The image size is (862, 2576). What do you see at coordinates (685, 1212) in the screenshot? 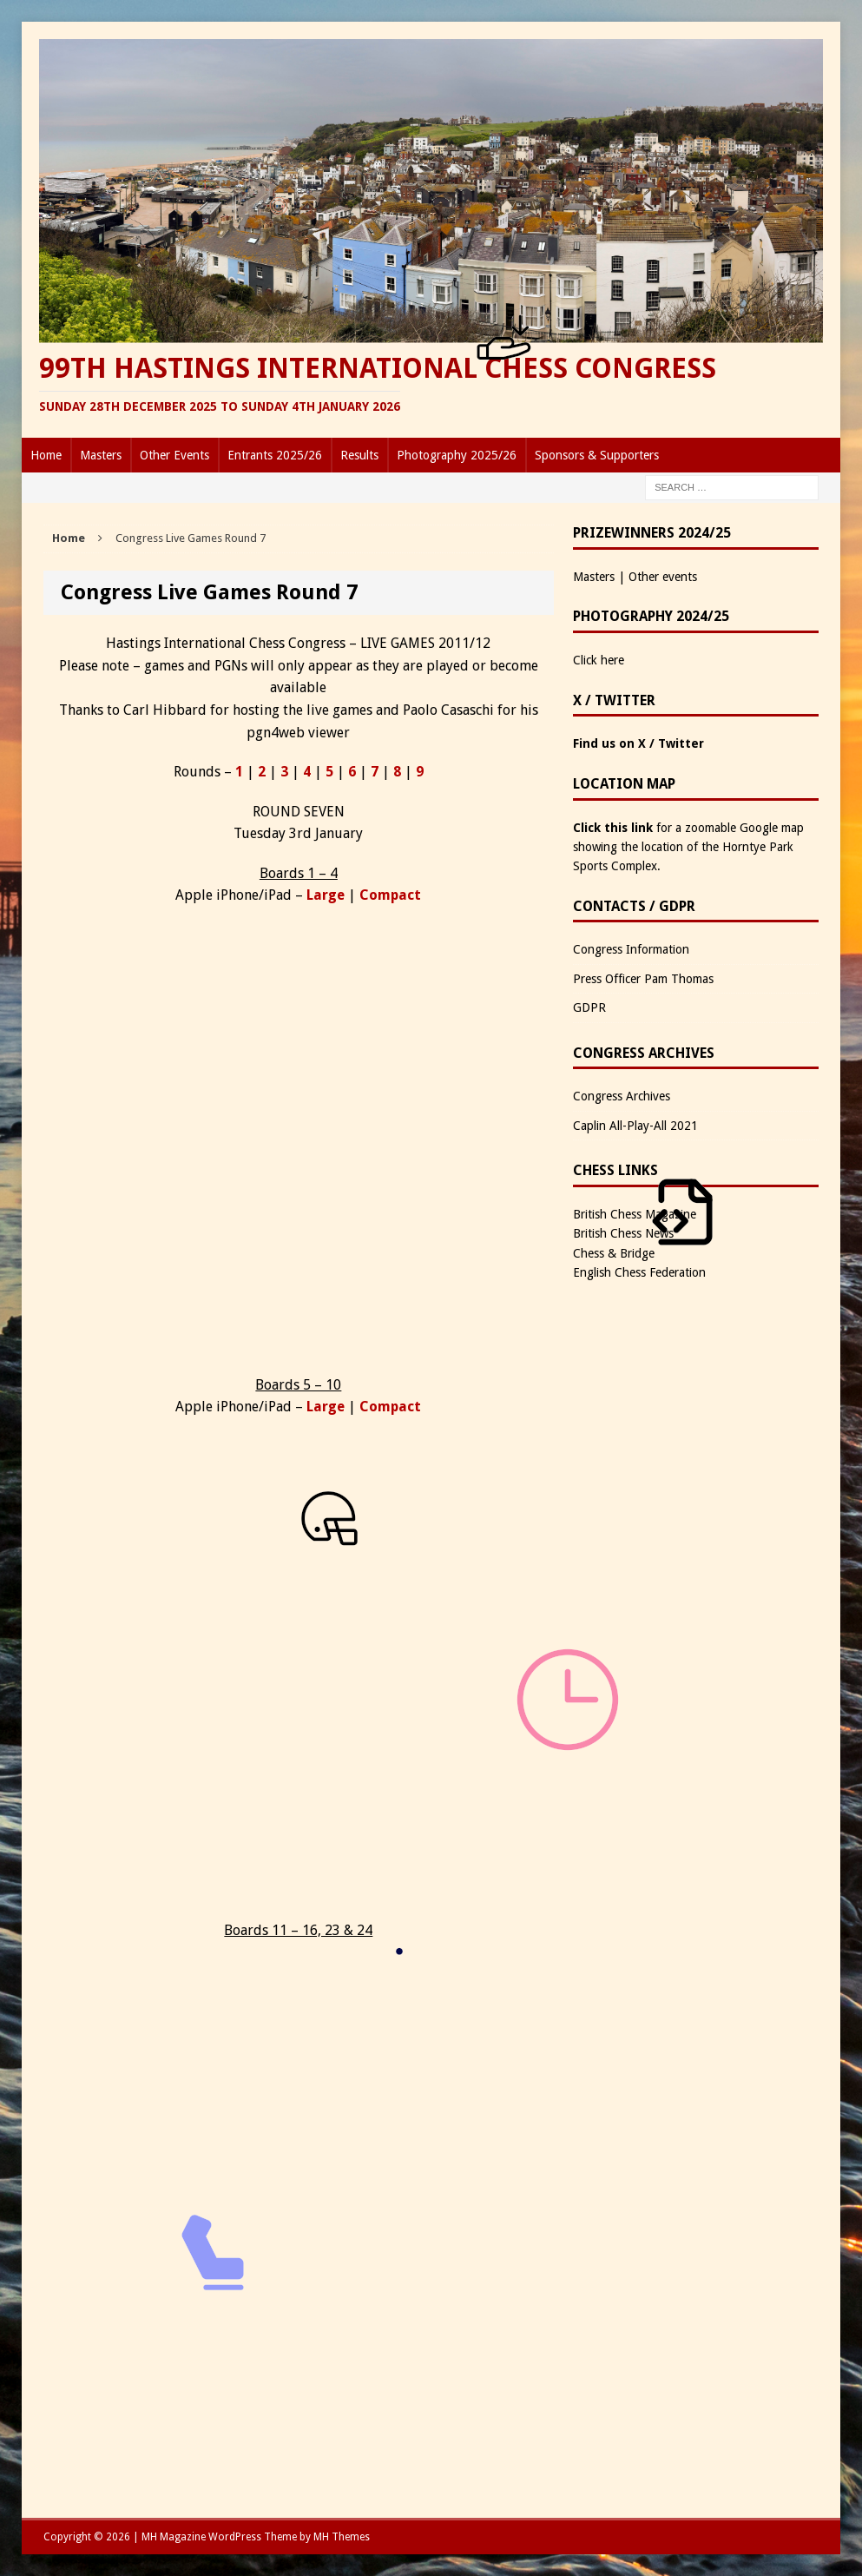
I see `view source code file` at bounding box center [685, 1212].